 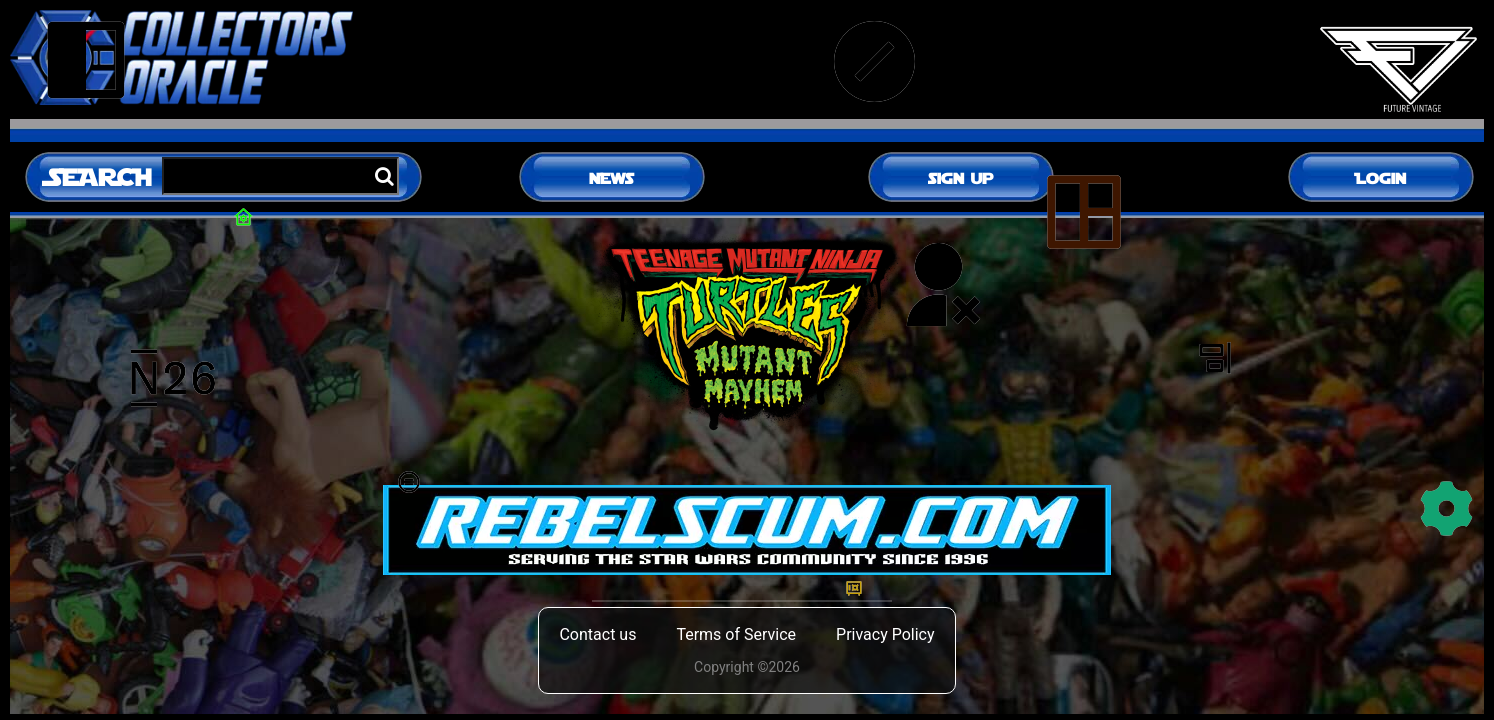 What do you see at coordinates (874, 61) in the screenshot?
I see `indicates a blocked or prohibited action` at bounding box center [874, 61].